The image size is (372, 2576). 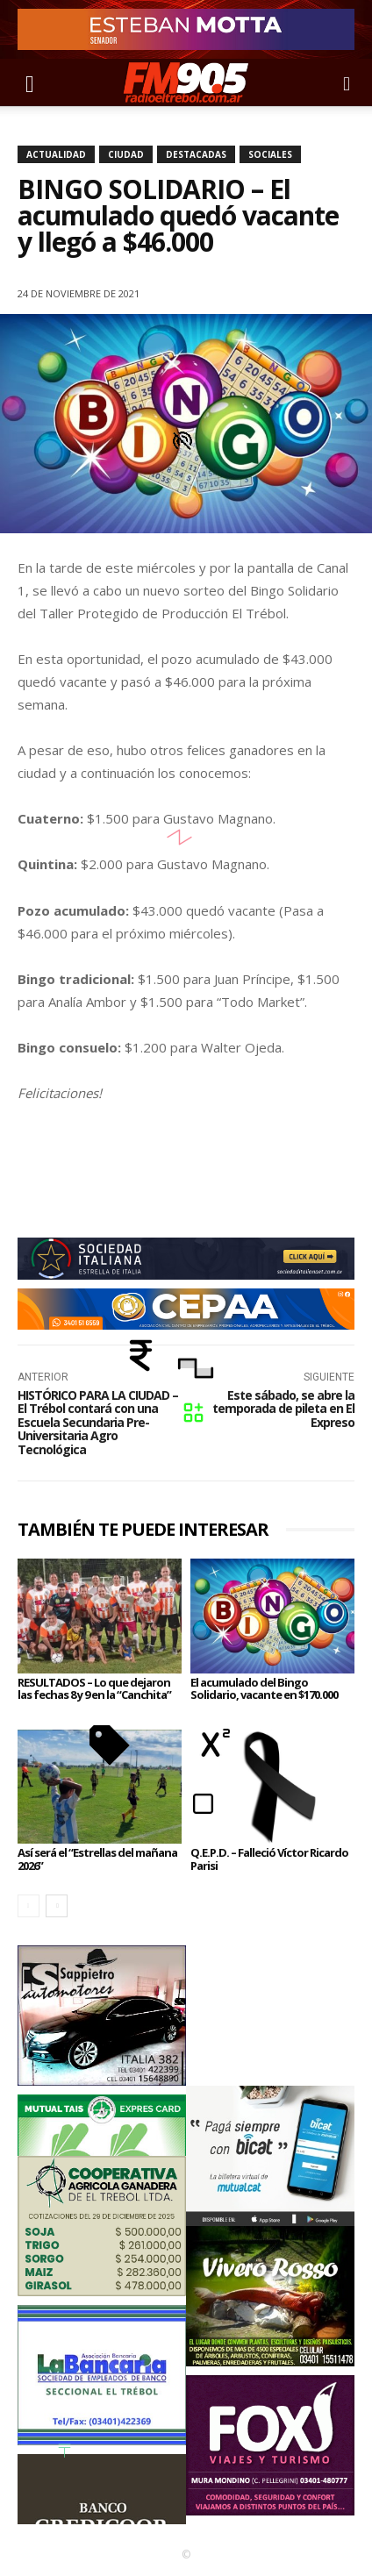 What do you see at coordinates (196, 1368) in the screenshot?
I see `toggle square wave audio signal` at bounding box center [196, 1368].